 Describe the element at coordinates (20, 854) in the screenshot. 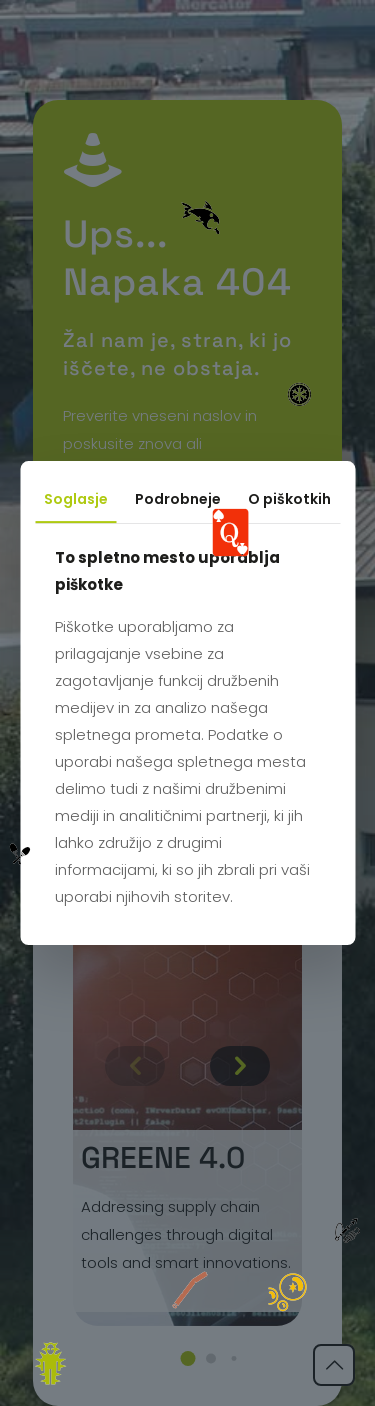

I see `access music or sound effects settings` at that location.